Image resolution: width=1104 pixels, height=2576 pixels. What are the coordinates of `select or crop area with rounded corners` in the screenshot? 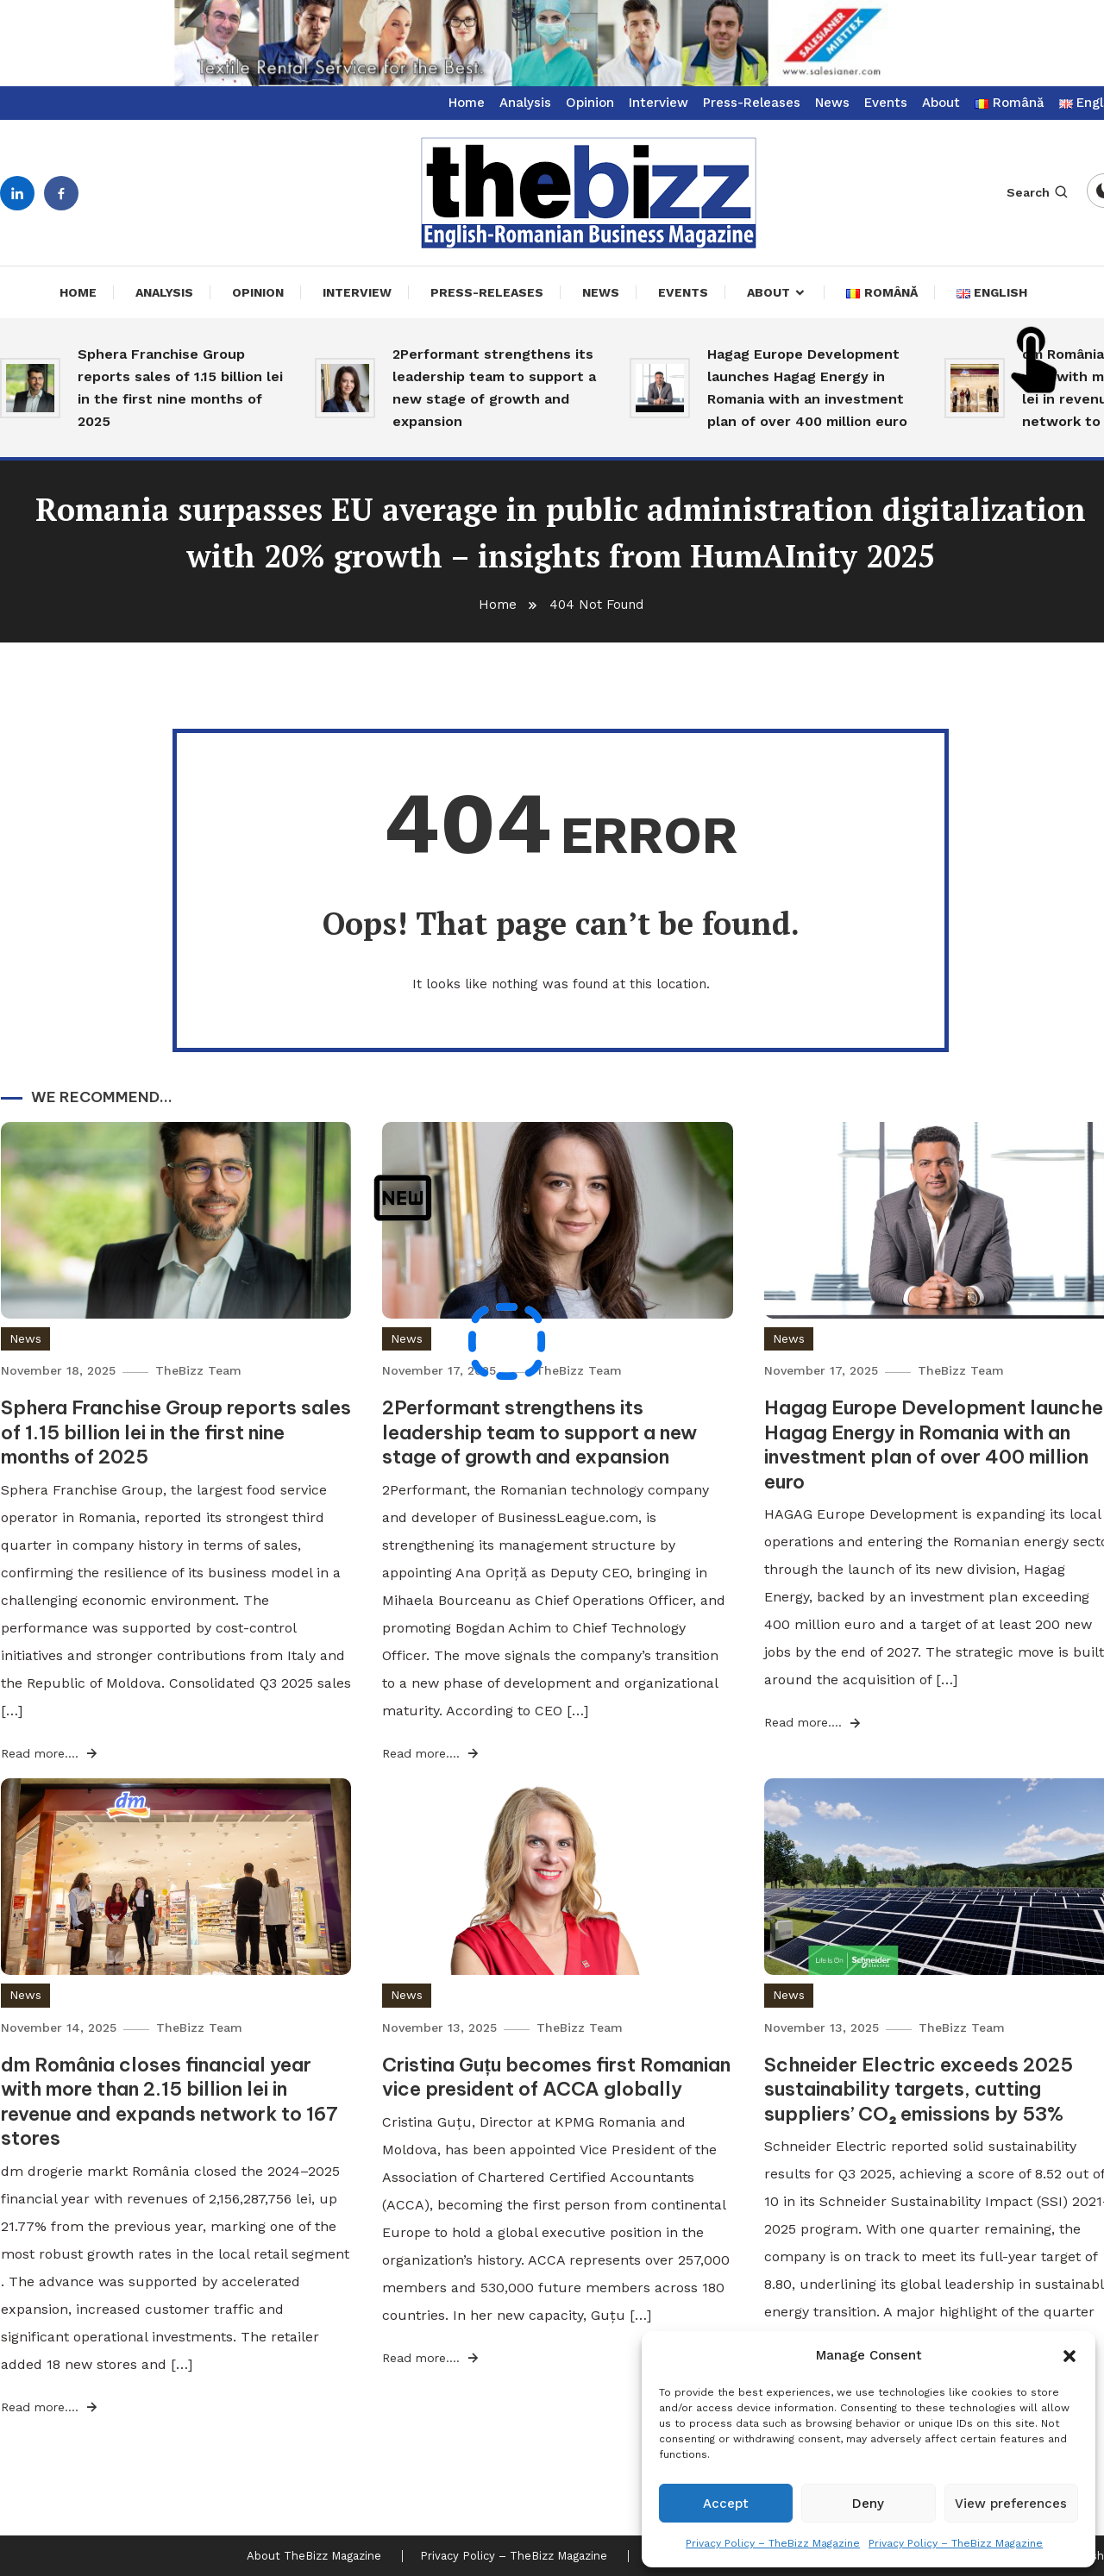 It's located at (506, 1341).